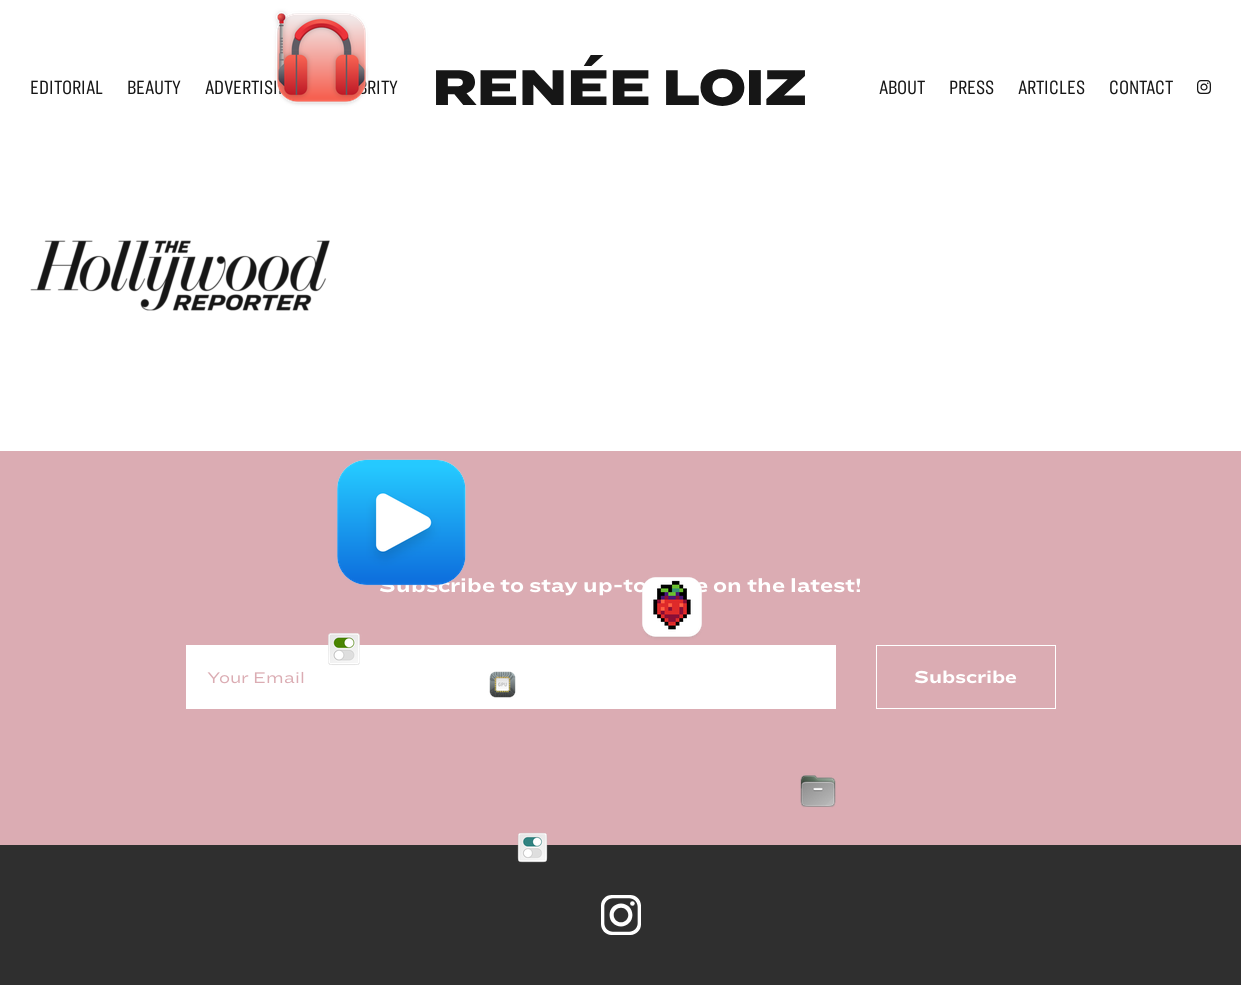 The height and width of the screenshot is (985, 1241). I want to click on open system tweaks or settings customization, so click(532, 847).